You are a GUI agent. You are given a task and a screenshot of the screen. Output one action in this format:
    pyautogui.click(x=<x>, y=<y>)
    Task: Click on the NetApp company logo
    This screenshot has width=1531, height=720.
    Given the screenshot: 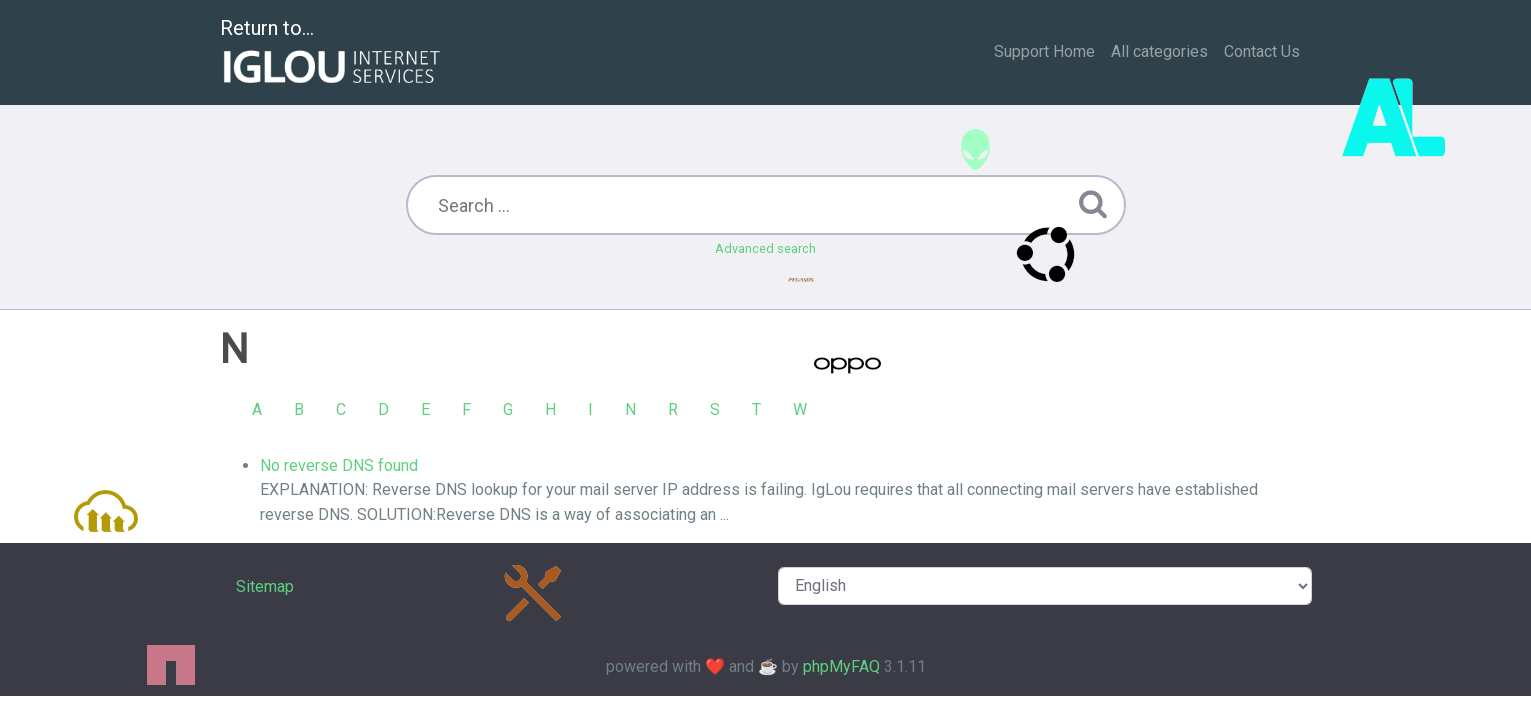 What is the action you would take?
    pyautogui.click(x=171, y=665)
    